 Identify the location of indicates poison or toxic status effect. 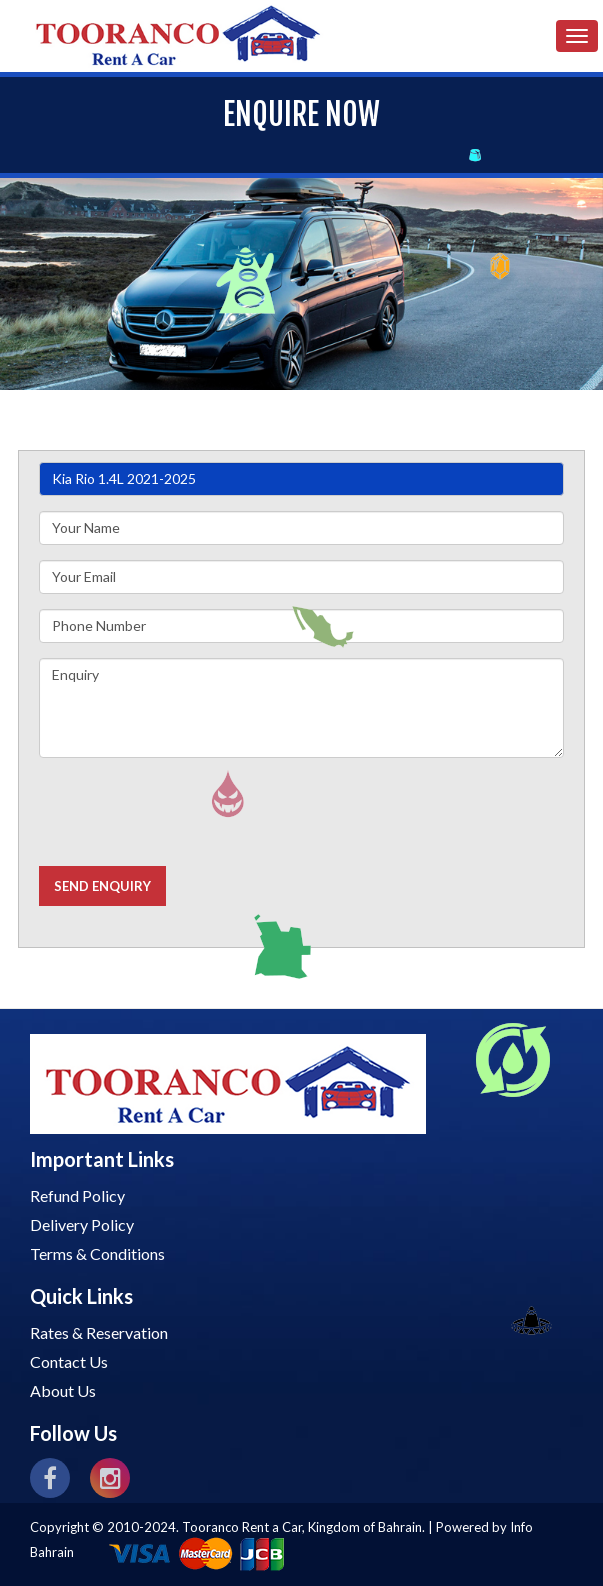
(227, 793).